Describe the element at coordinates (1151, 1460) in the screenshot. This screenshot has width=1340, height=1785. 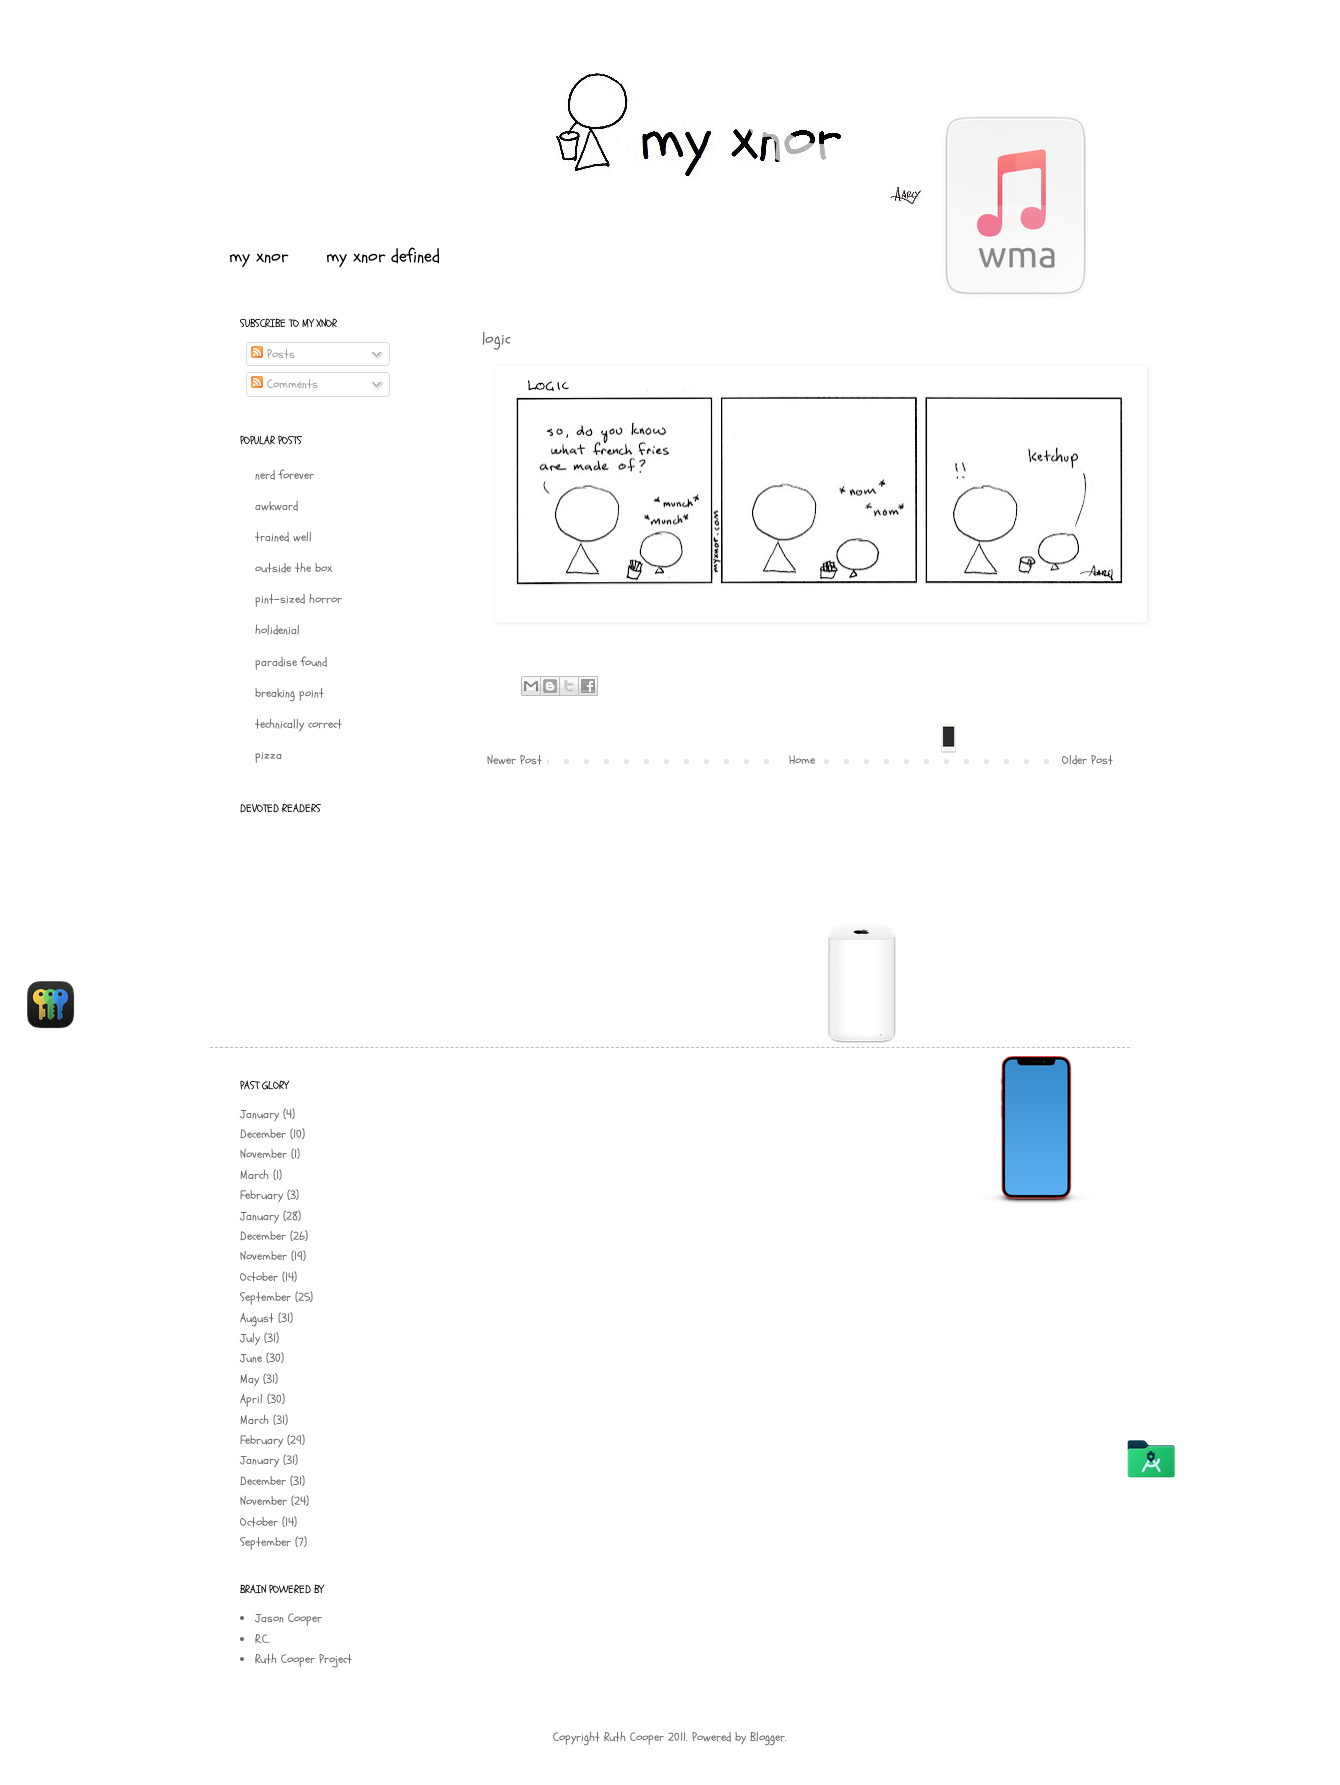
I see `open android studio project folder` at that location.